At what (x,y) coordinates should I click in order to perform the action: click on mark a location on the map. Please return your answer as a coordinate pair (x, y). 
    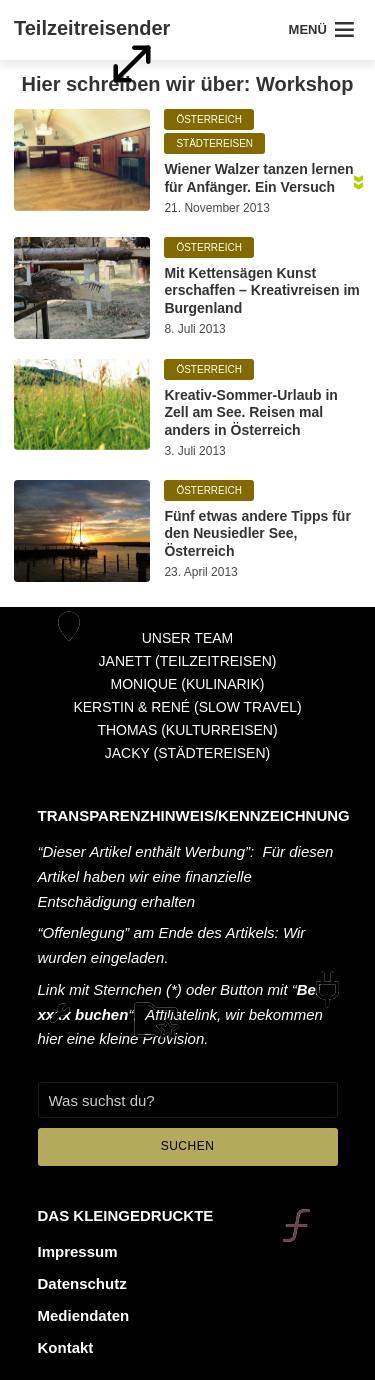
    Looking at the image, I should click on (69, 626).